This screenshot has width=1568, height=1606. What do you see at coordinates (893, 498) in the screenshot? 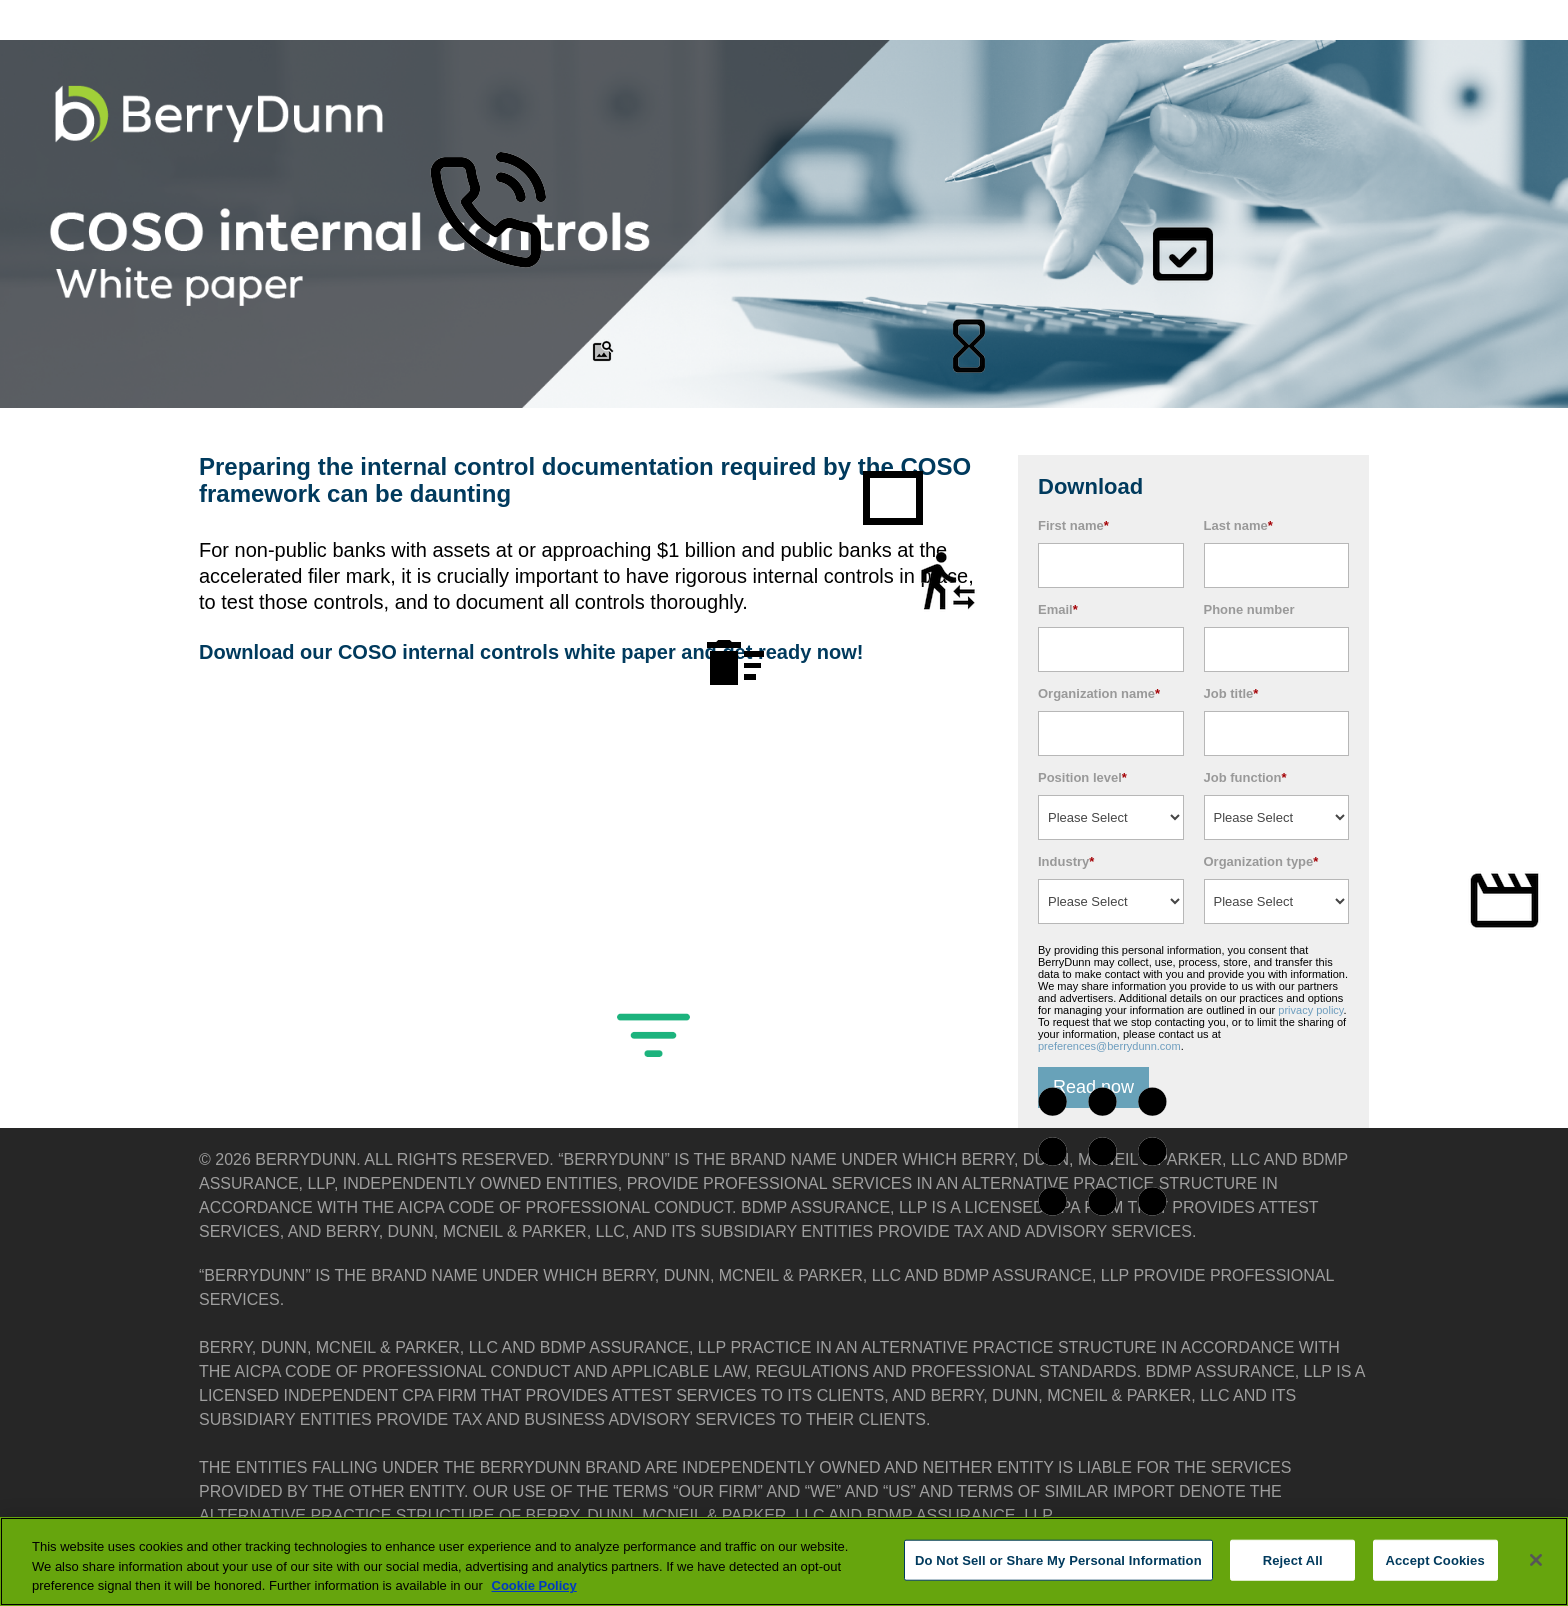
I see `crop image to 3:2 aspect ratio` at bounding box center [893, 498].